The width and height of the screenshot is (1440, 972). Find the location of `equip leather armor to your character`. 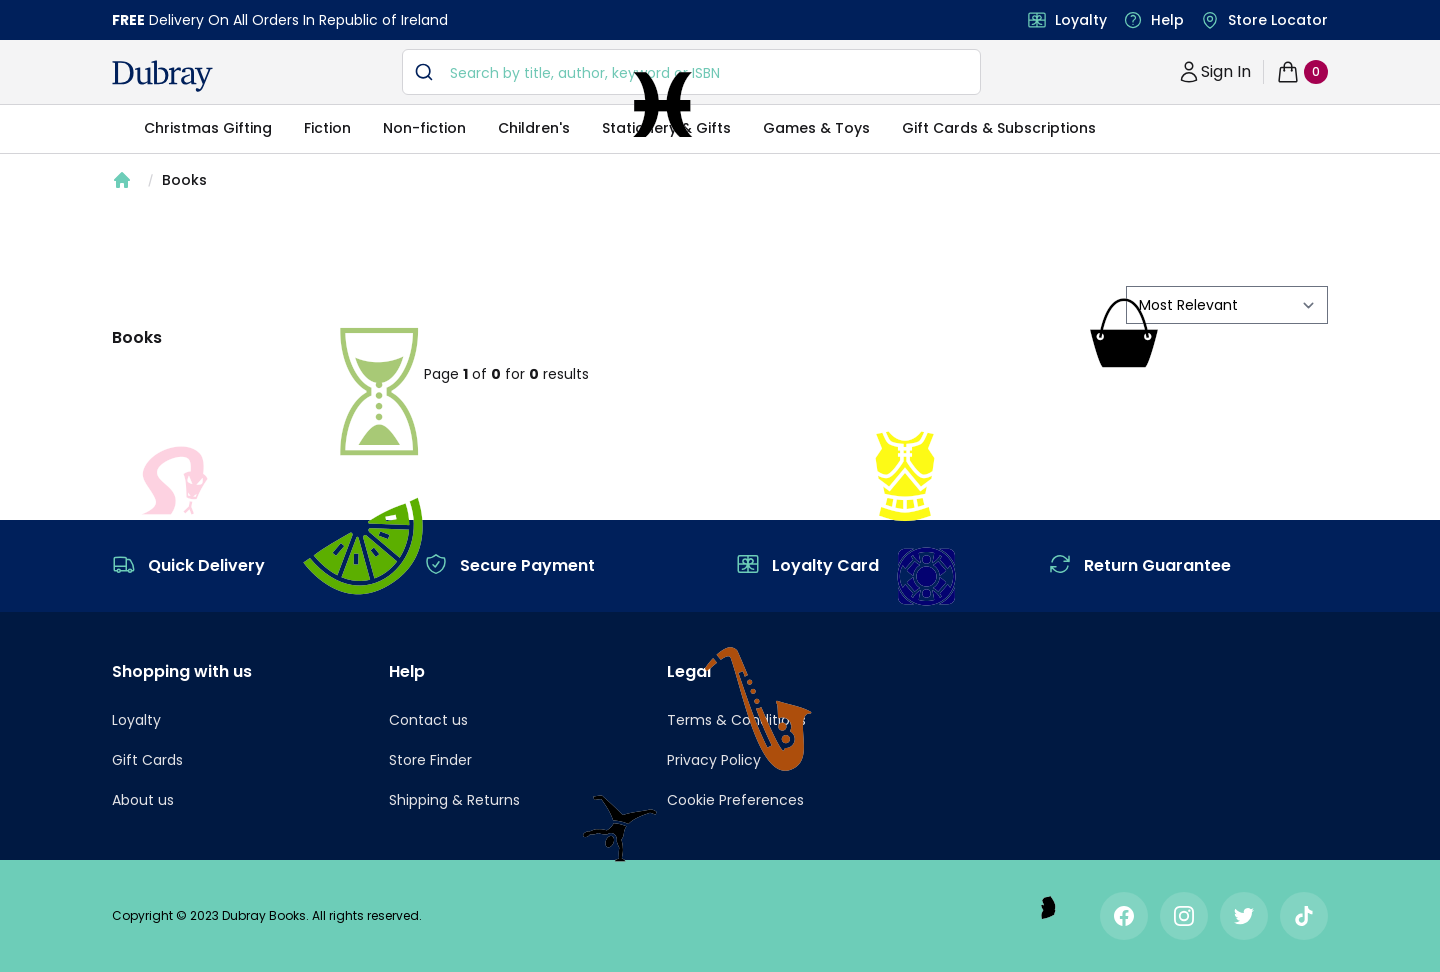

equip leather armor to your character is located at coordinates (905, 475).